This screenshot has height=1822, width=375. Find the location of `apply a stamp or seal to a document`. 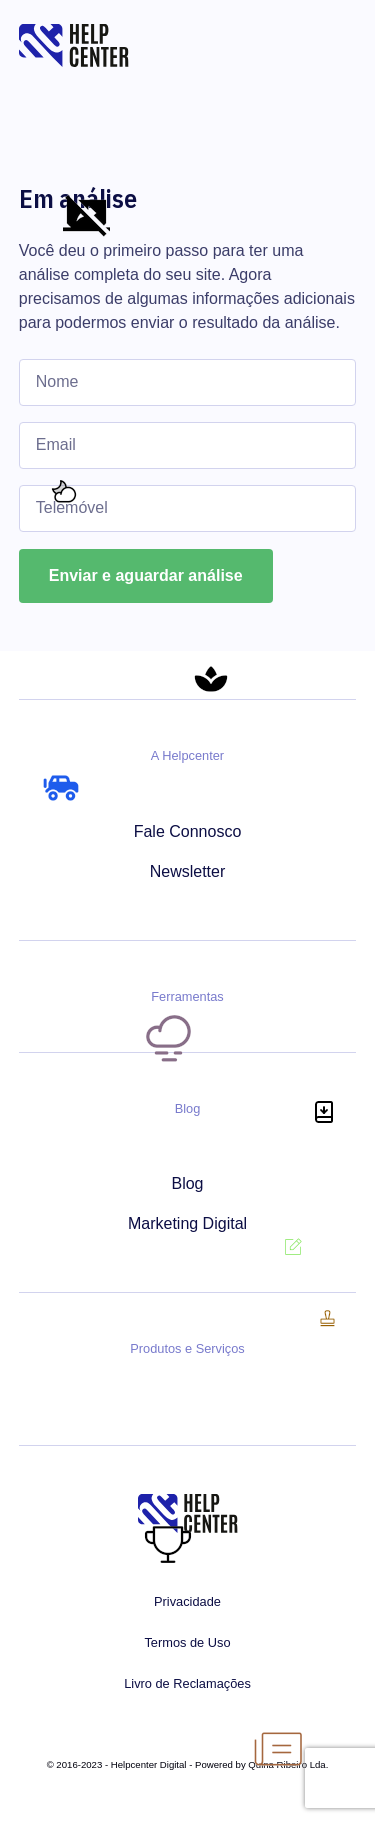

apply a stamp or seal to a document is located at coordinates (327, 1318).